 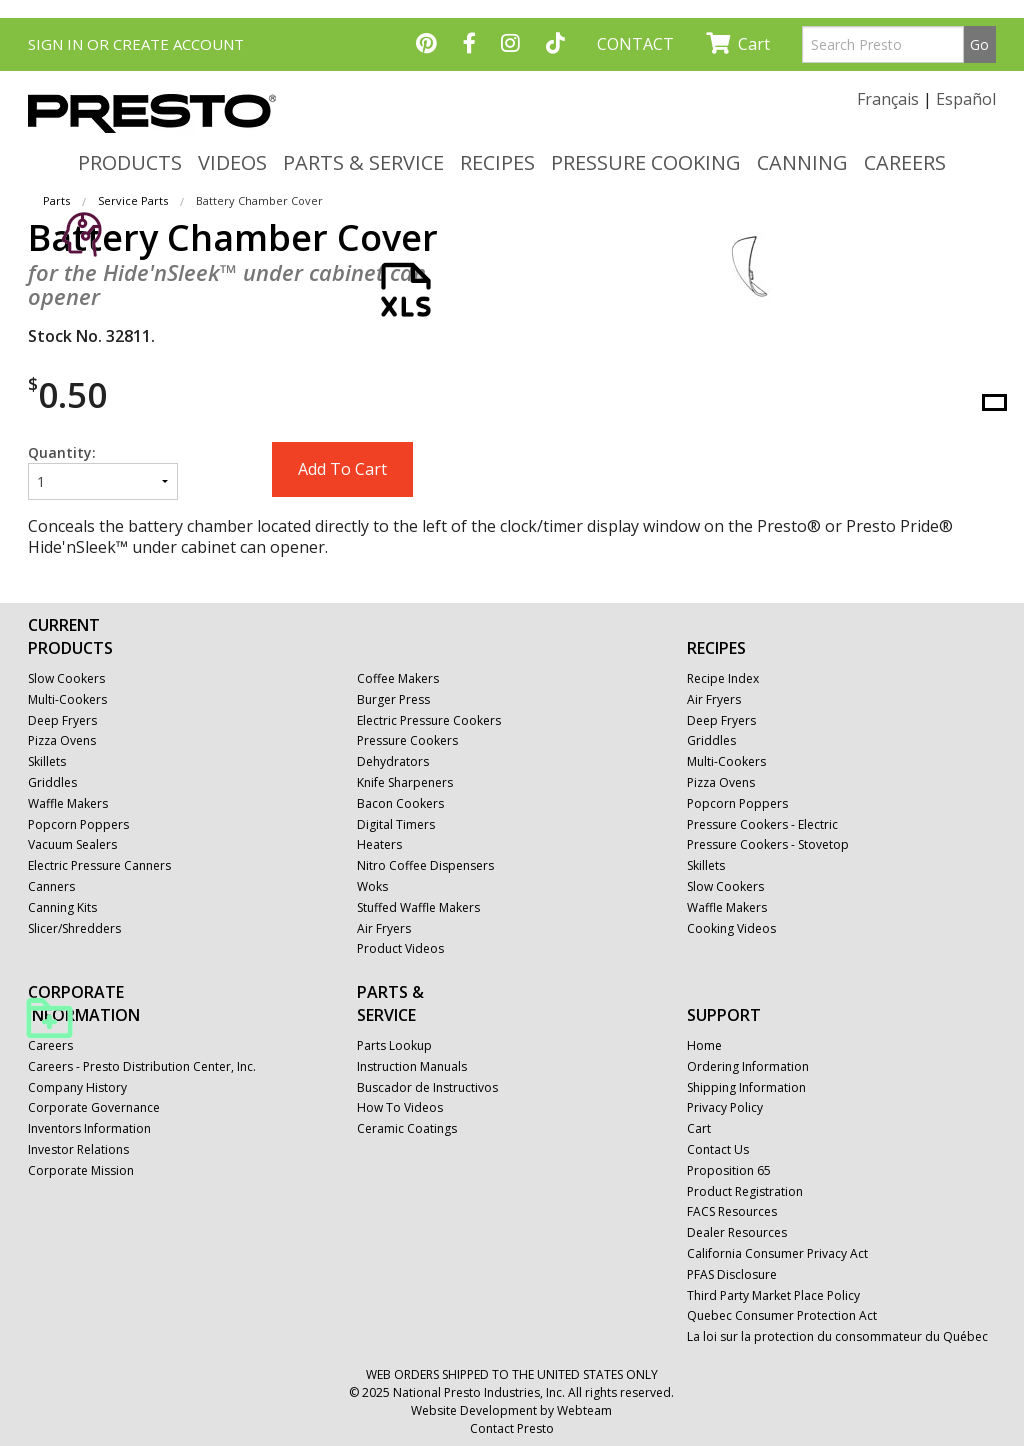 What do you see at coordinates (994, 402) in the screenshot?
I see `crop image to 16:9 aspect ratio` at bounding box center [994, 402].